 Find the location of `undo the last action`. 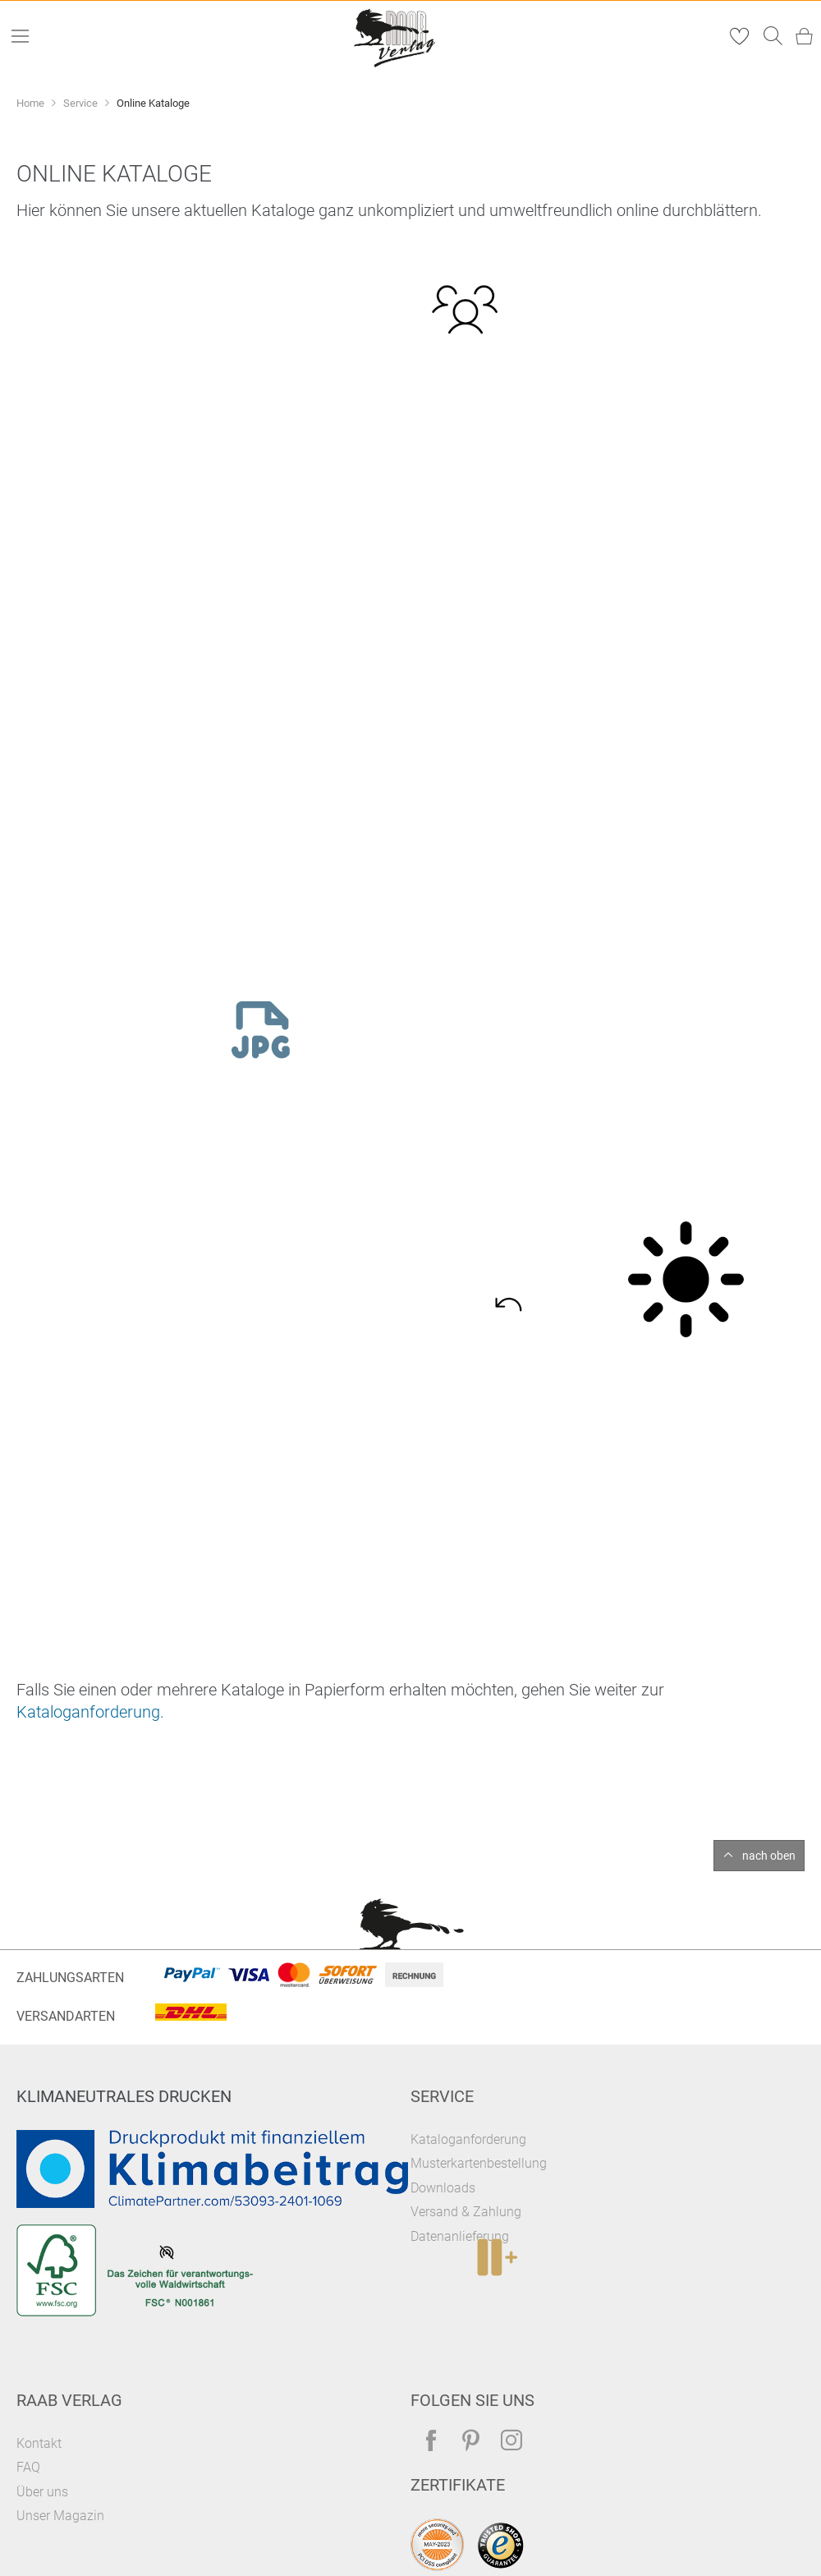

undo the last action is located at coordinates (509, 1304).